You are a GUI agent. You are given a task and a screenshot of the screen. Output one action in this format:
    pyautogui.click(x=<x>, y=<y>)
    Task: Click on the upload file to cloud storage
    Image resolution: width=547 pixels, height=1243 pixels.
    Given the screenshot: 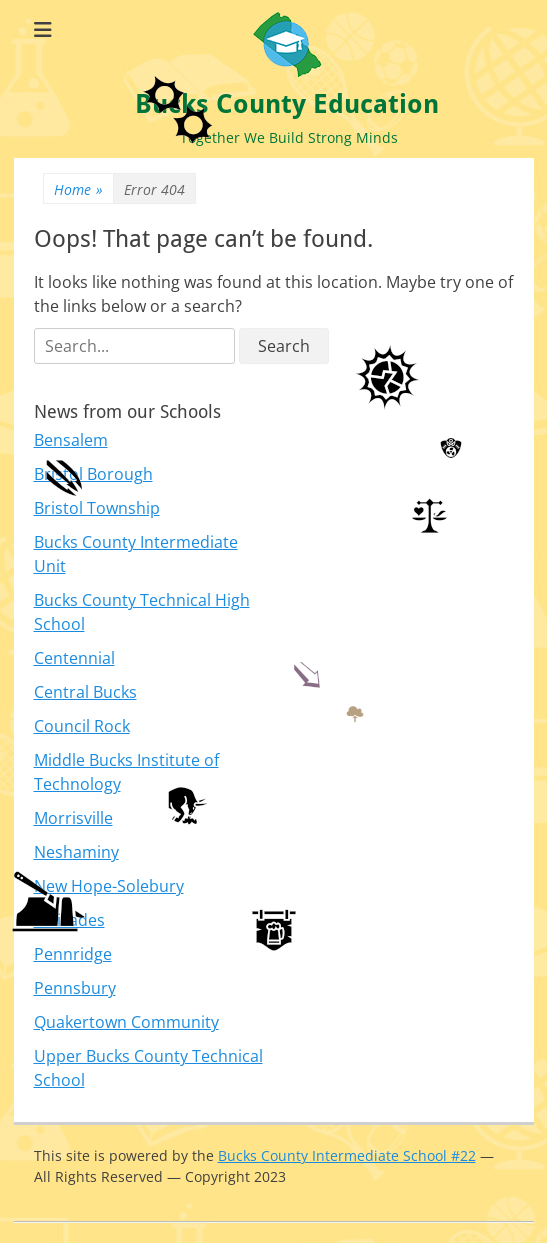 What is the action you would take?
    pyautogui.click(x=355, y=714)
    